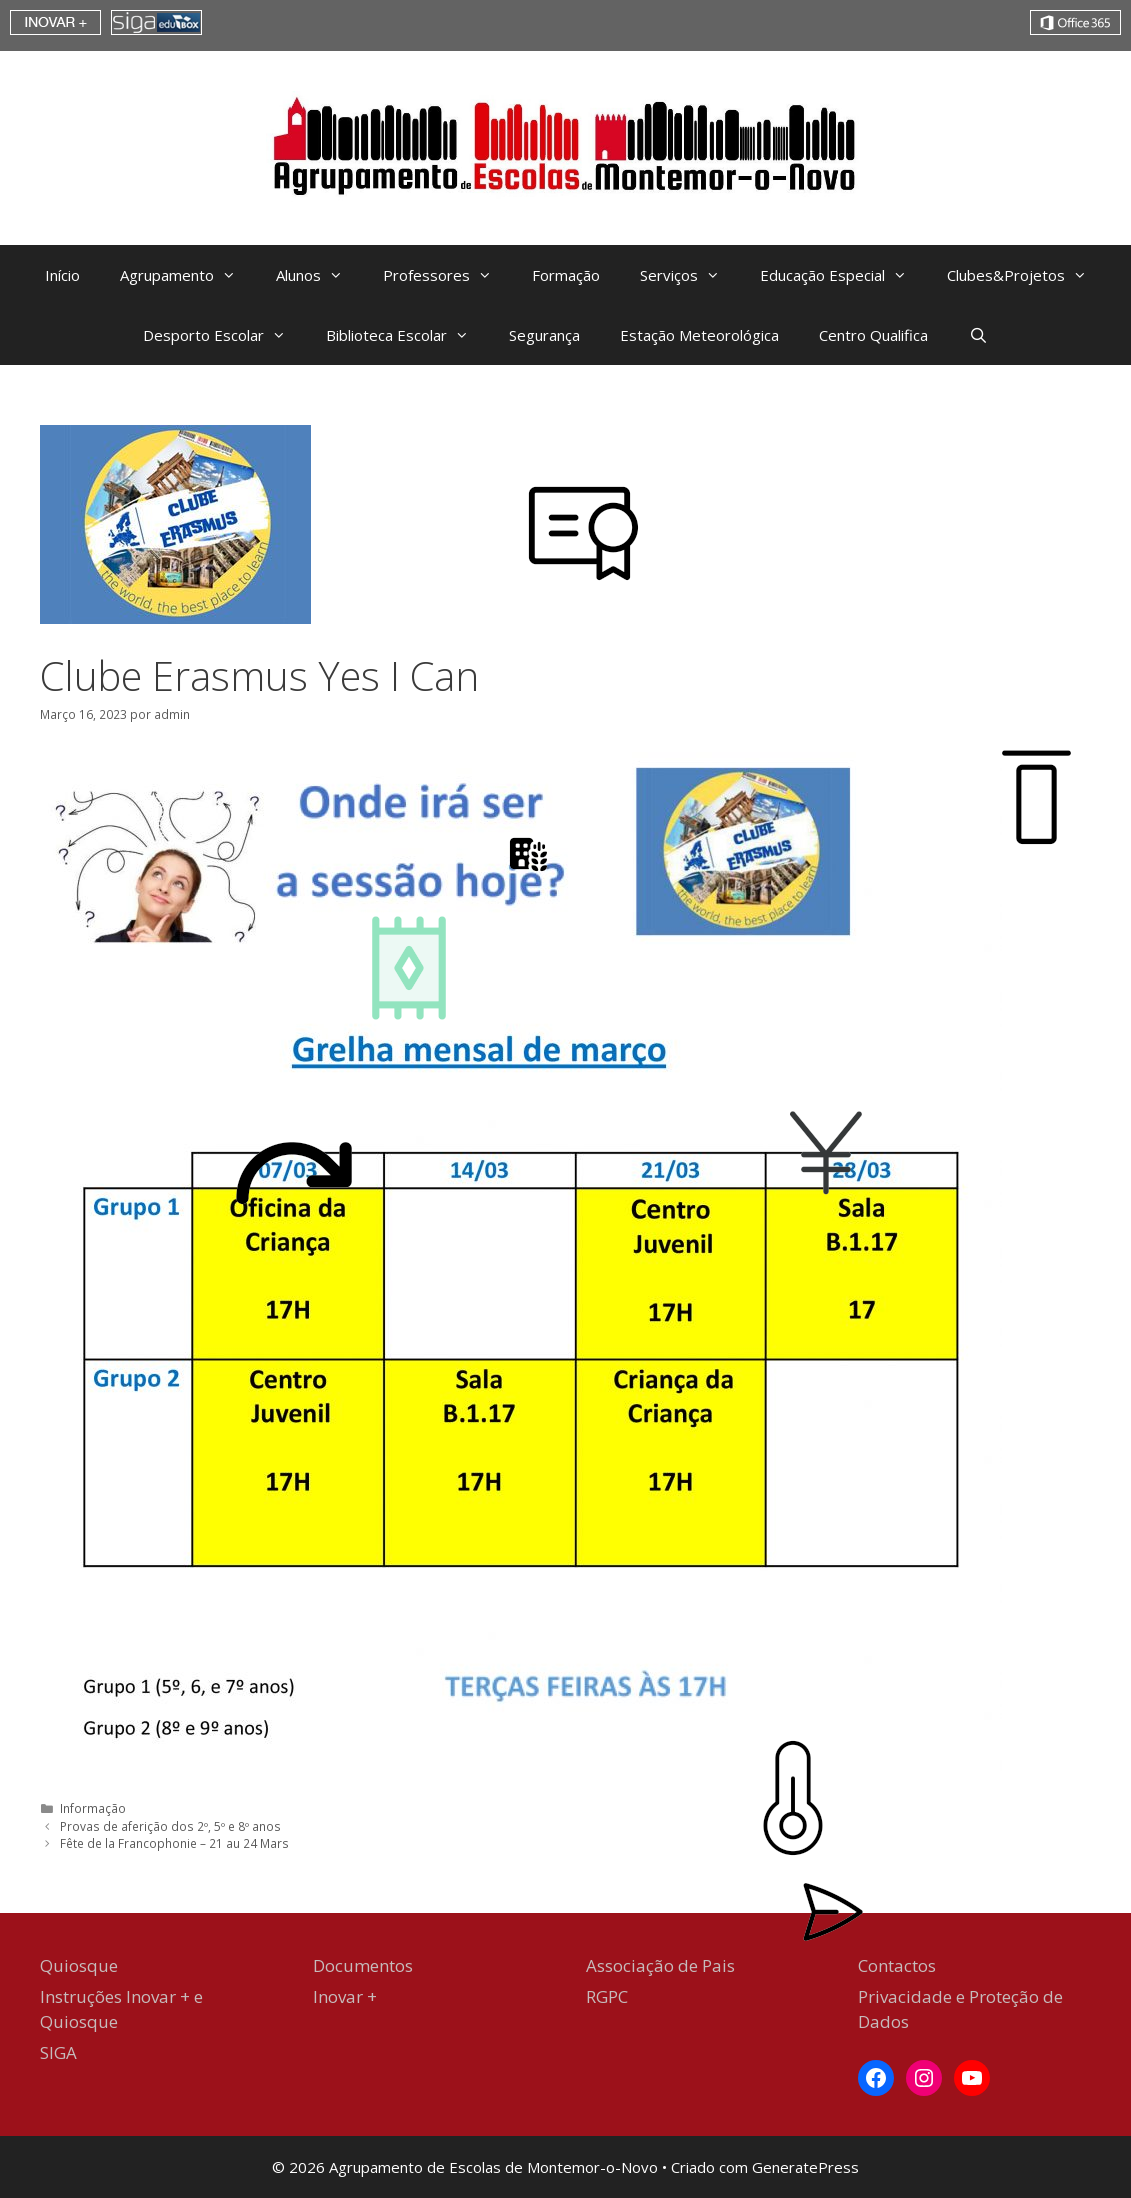 The height and width of the screenshot is (2198, 1131). Describe the element at coordinates (527, 853) in the screenshot. I see `access agricultural or farm management services` at that location.